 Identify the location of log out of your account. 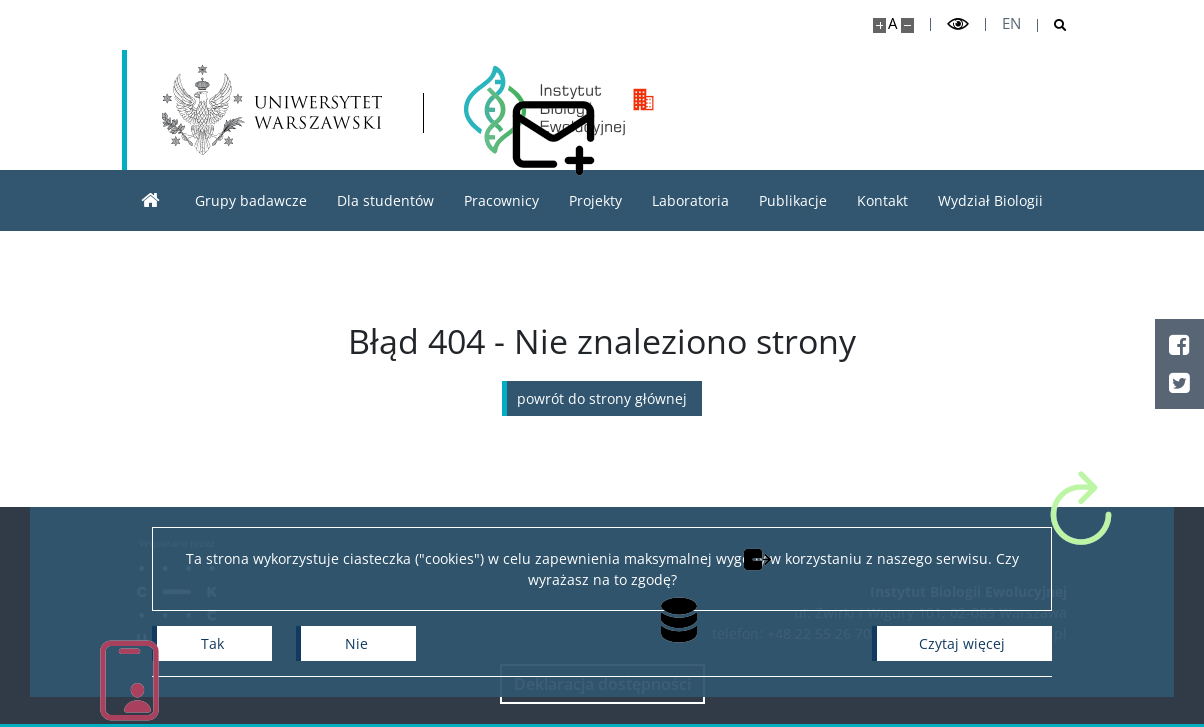
(757, 559).